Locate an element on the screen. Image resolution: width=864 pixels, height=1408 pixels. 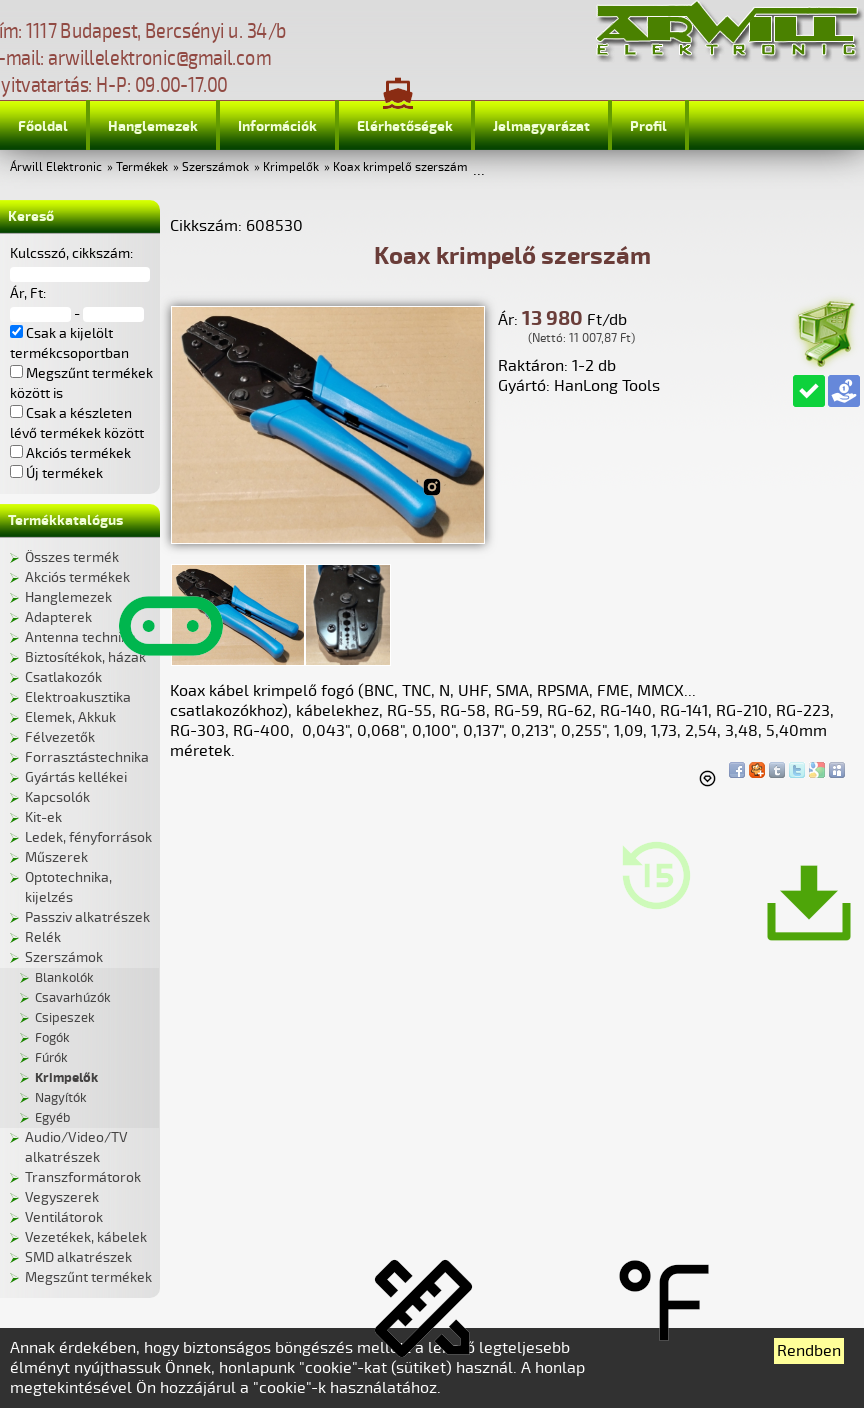
access design tools is located at coordinates (423, 1308).